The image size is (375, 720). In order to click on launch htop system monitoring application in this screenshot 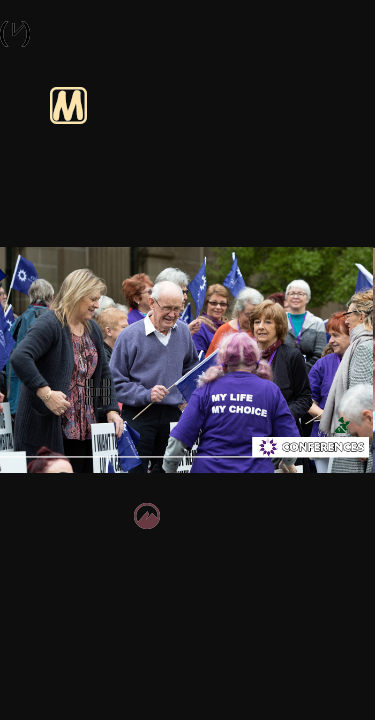, I will do `click(98, 392)`.